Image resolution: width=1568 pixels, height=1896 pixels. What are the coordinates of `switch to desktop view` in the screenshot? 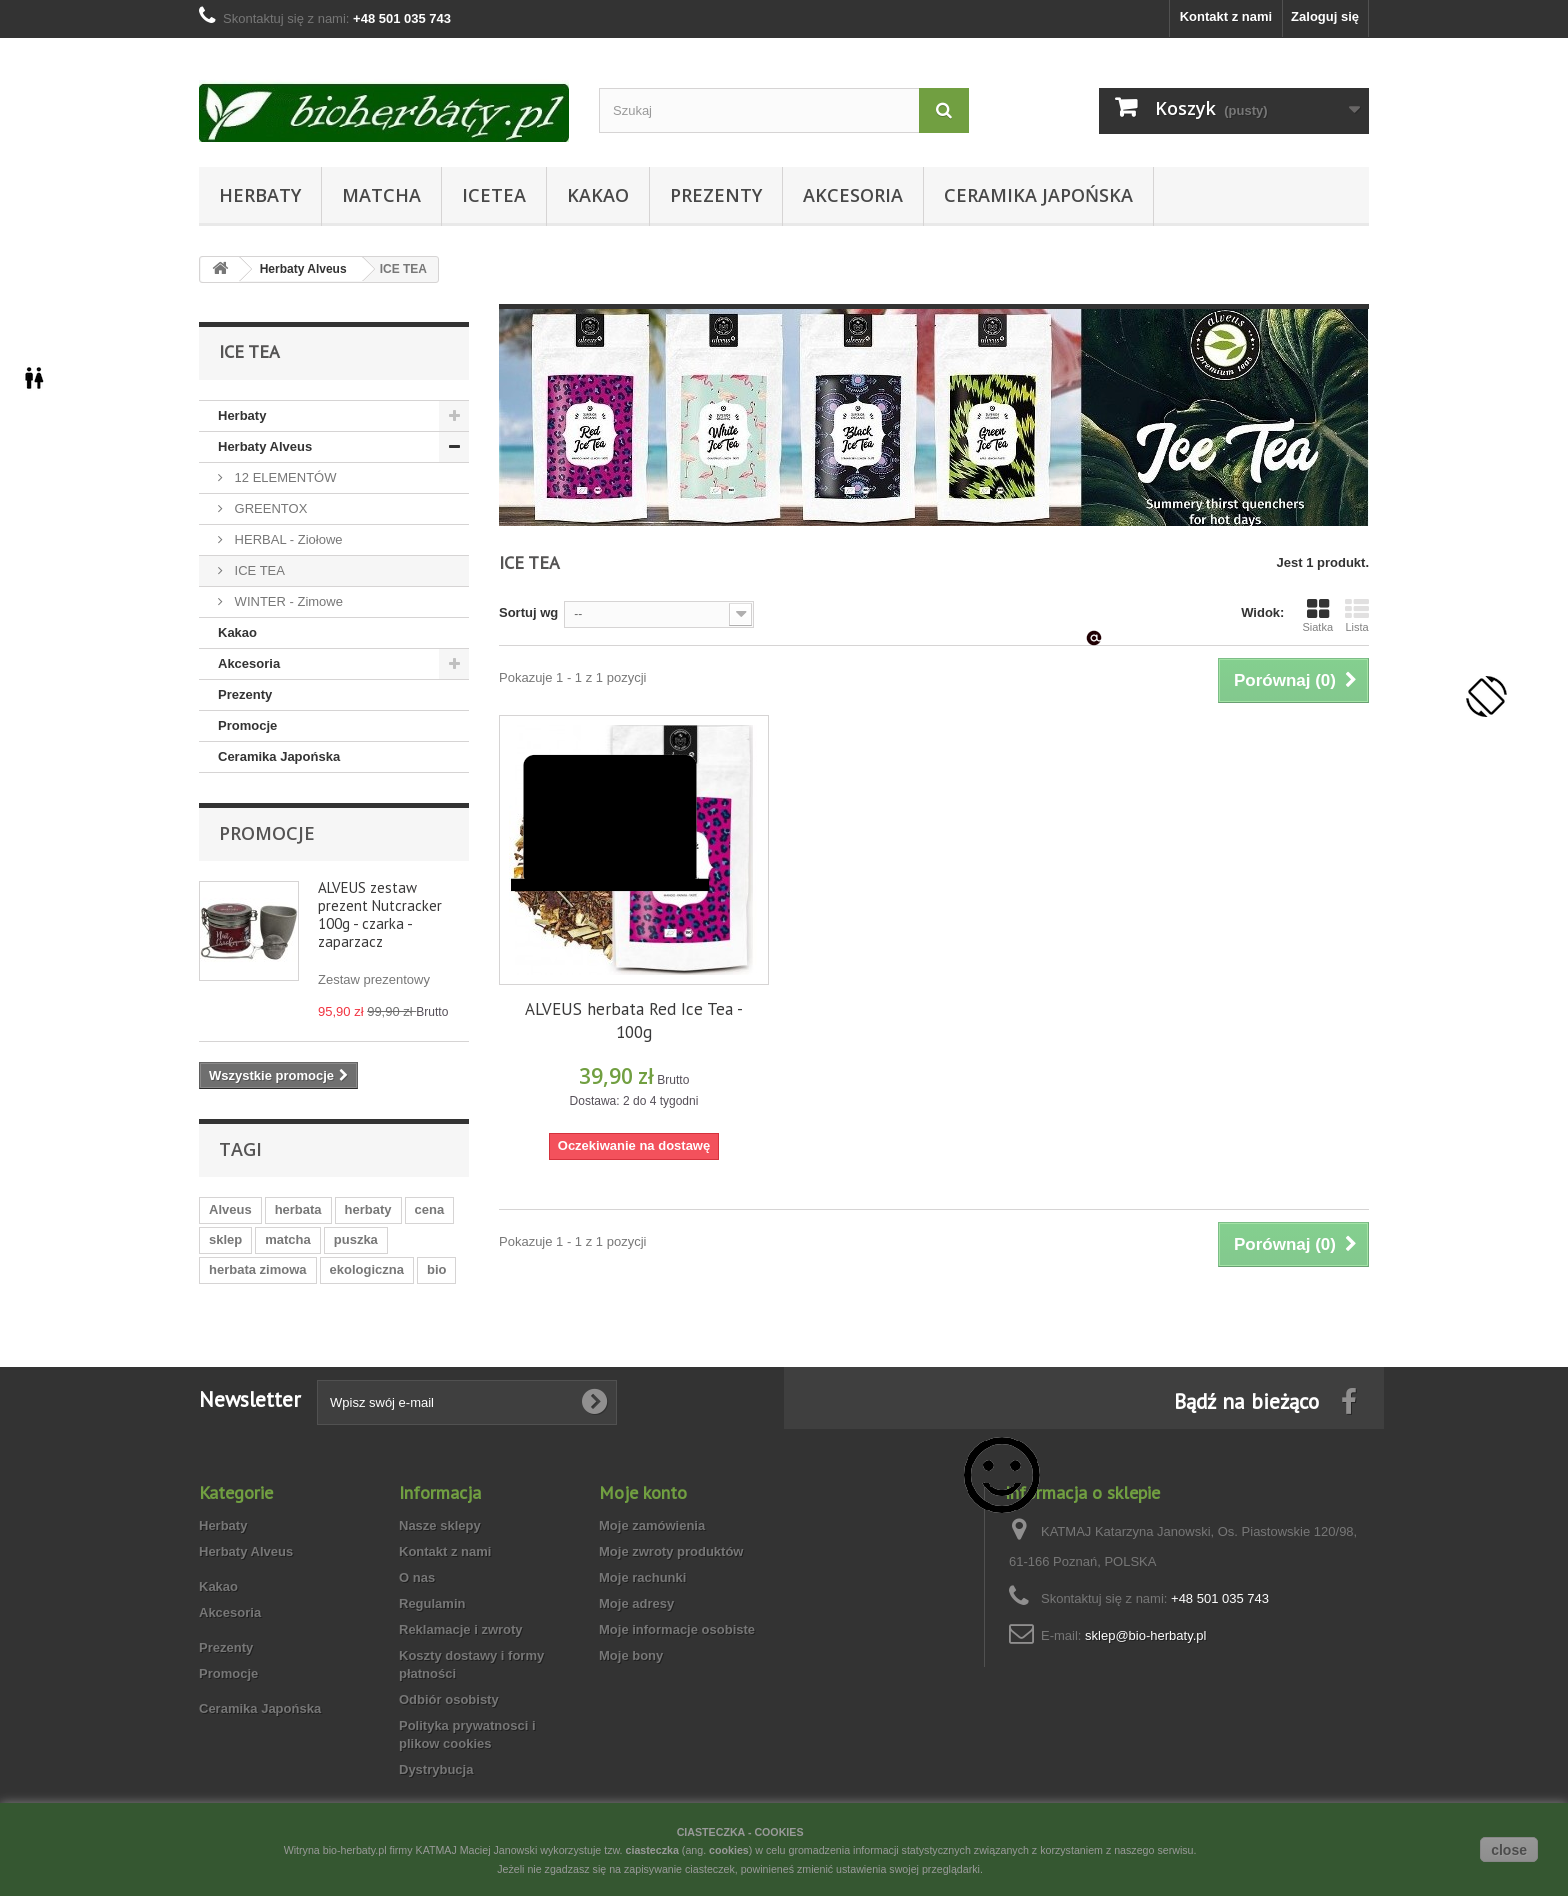 It's located at (610, 823).